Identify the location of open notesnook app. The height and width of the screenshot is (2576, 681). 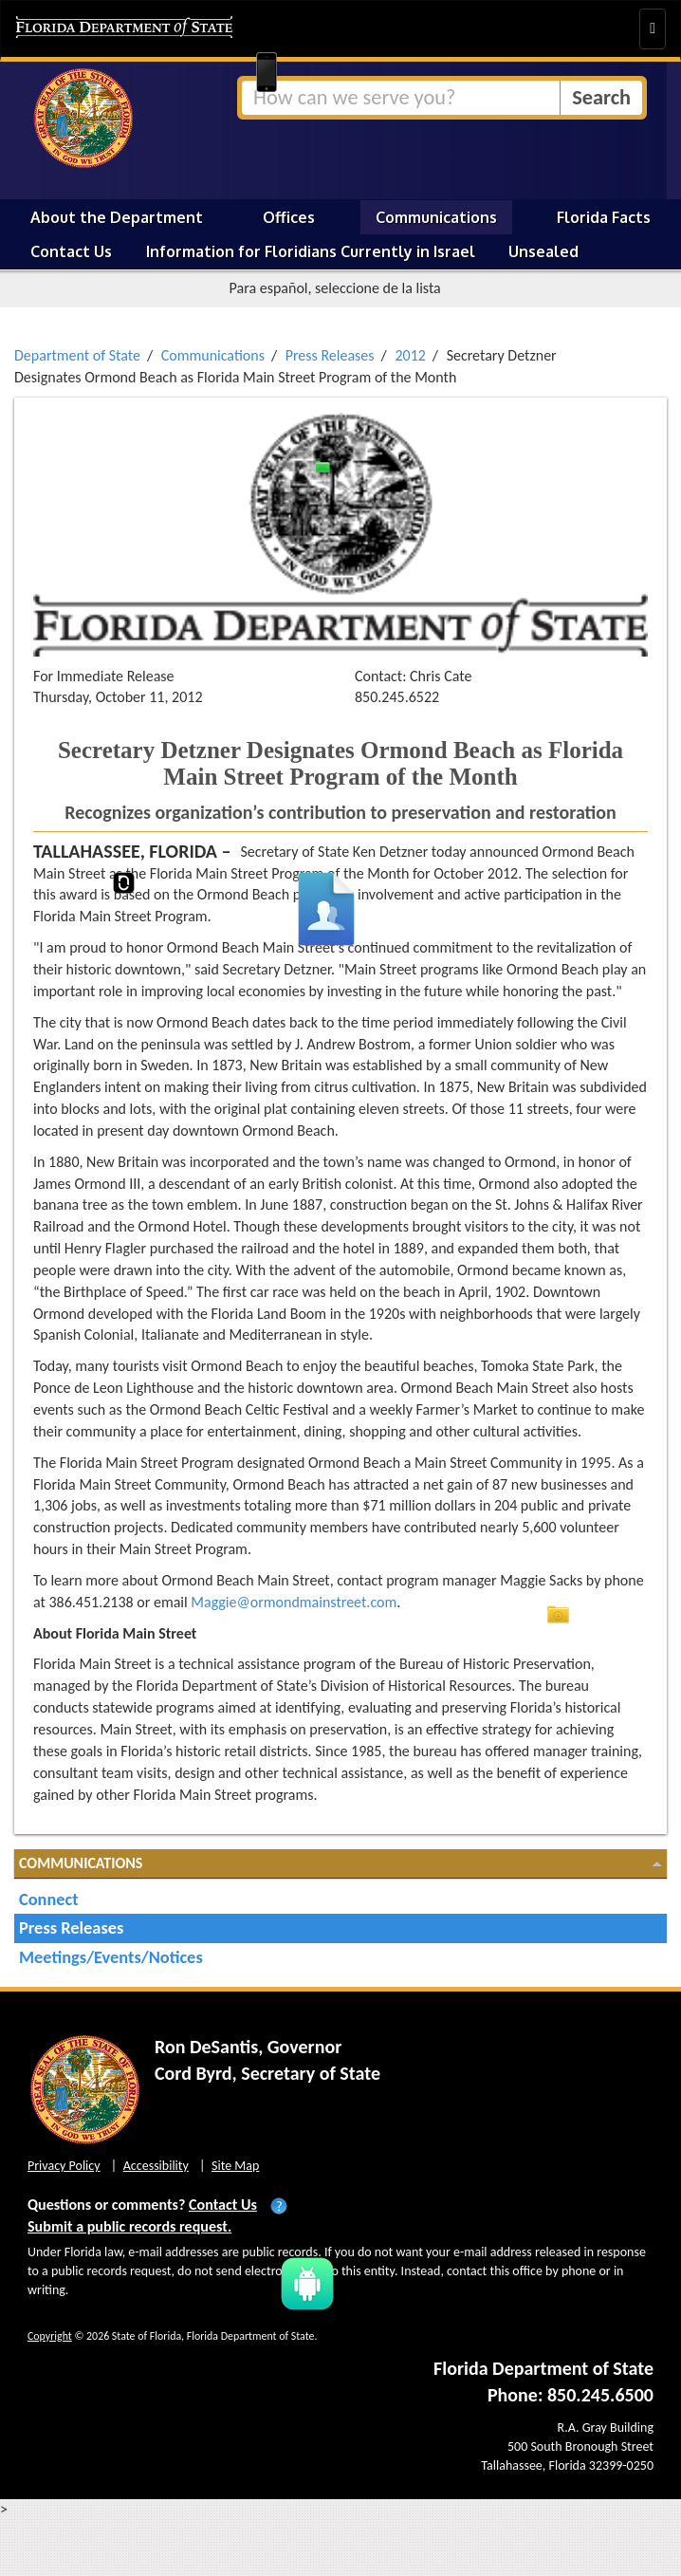
(123, 882).